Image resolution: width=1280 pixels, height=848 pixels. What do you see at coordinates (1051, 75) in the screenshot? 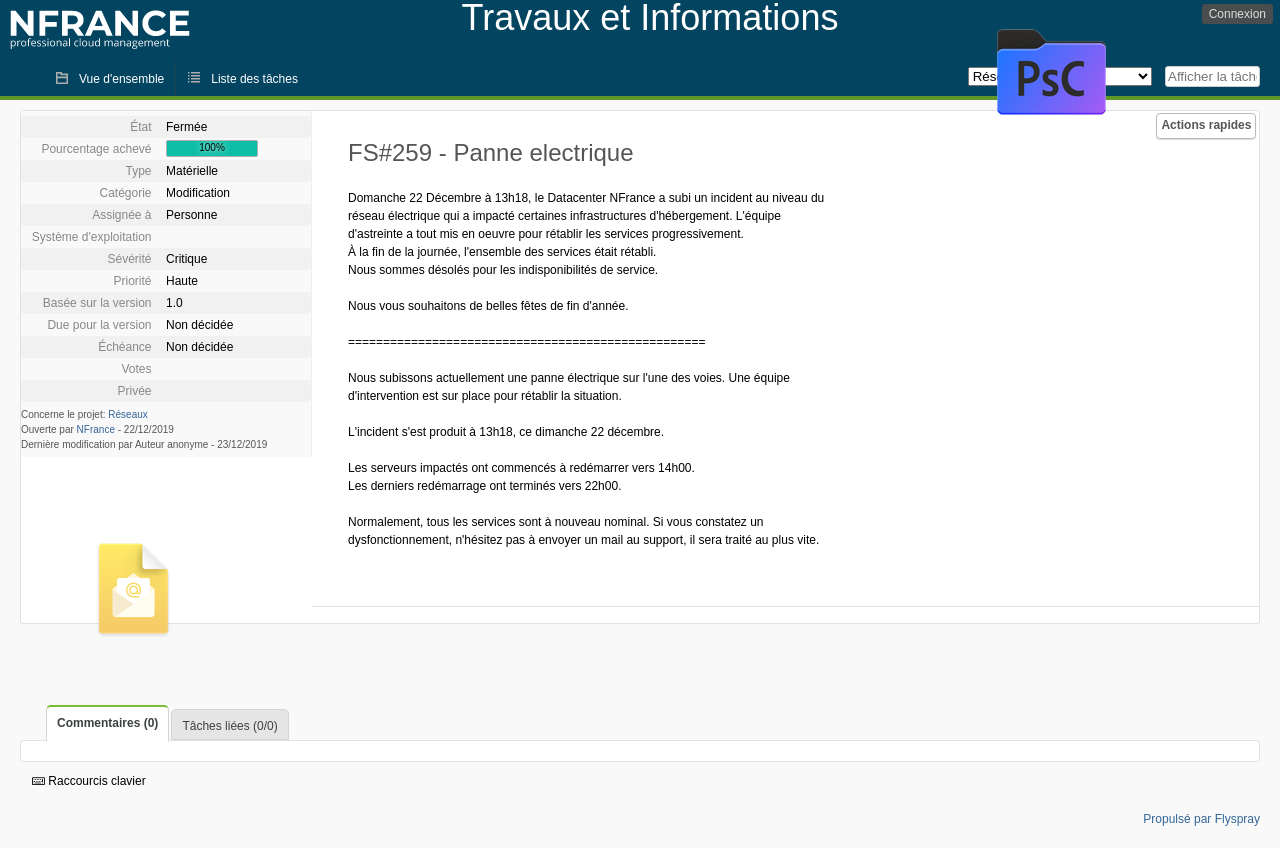
I see `open folder containing adobe photoshop classic files` at bounding box center [1051, 75].